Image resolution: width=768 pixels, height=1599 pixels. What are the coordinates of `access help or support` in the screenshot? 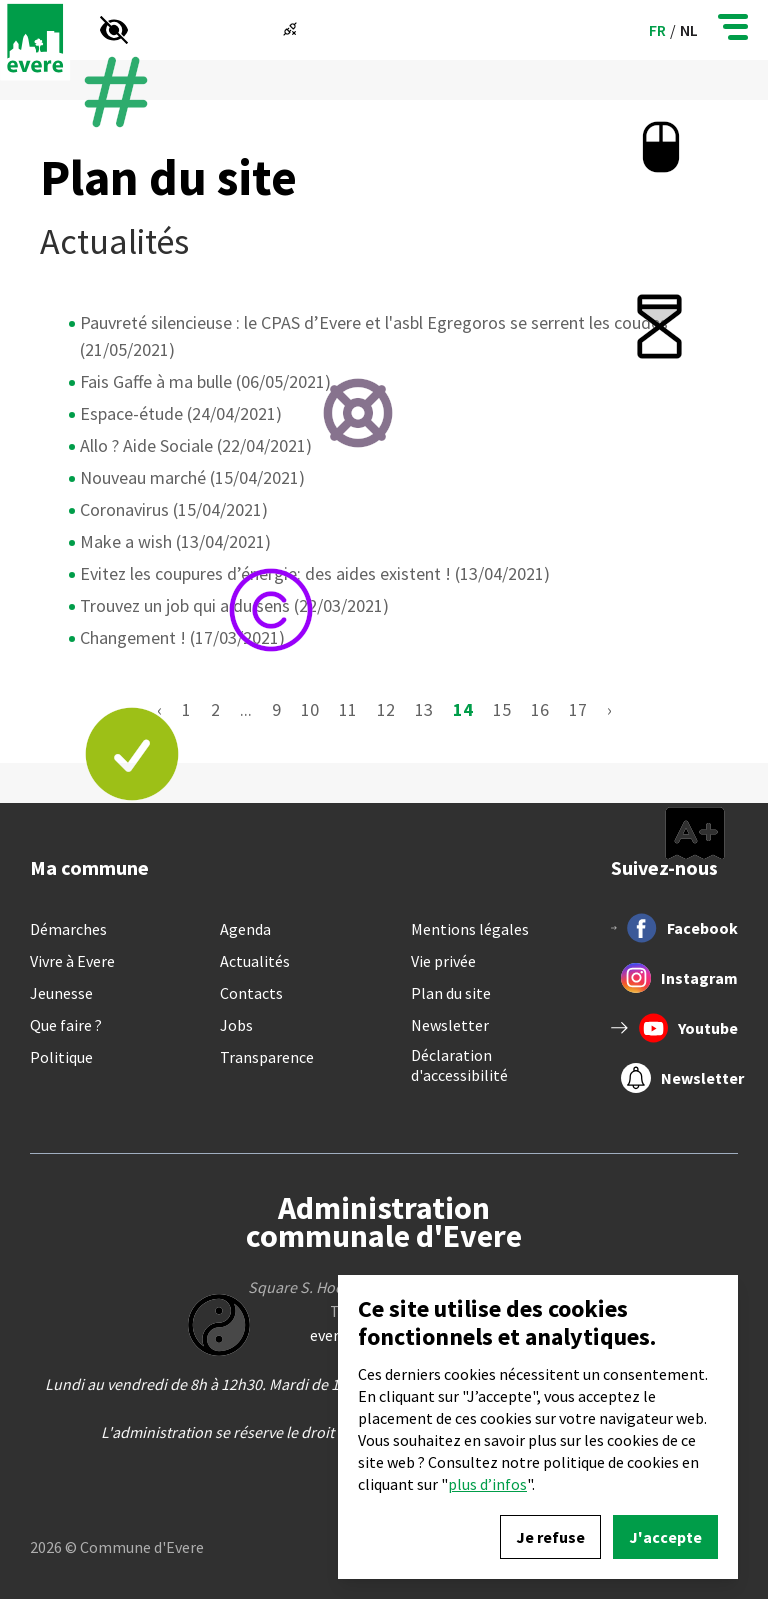 It's located at (358, 413).